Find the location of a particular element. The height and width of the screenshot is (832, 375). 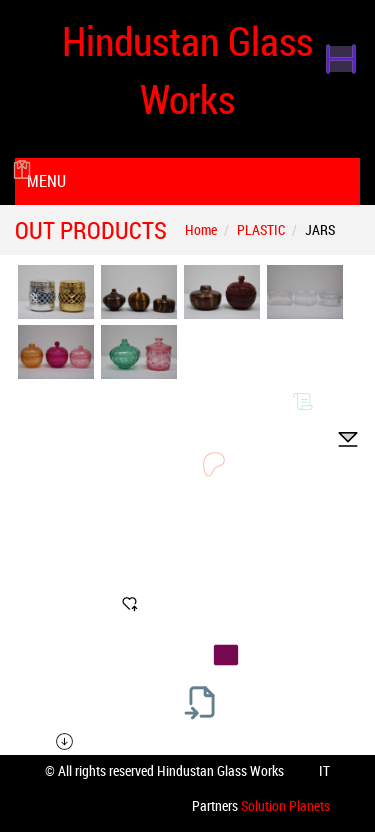

expand content below is located at coordinates (348, 439).